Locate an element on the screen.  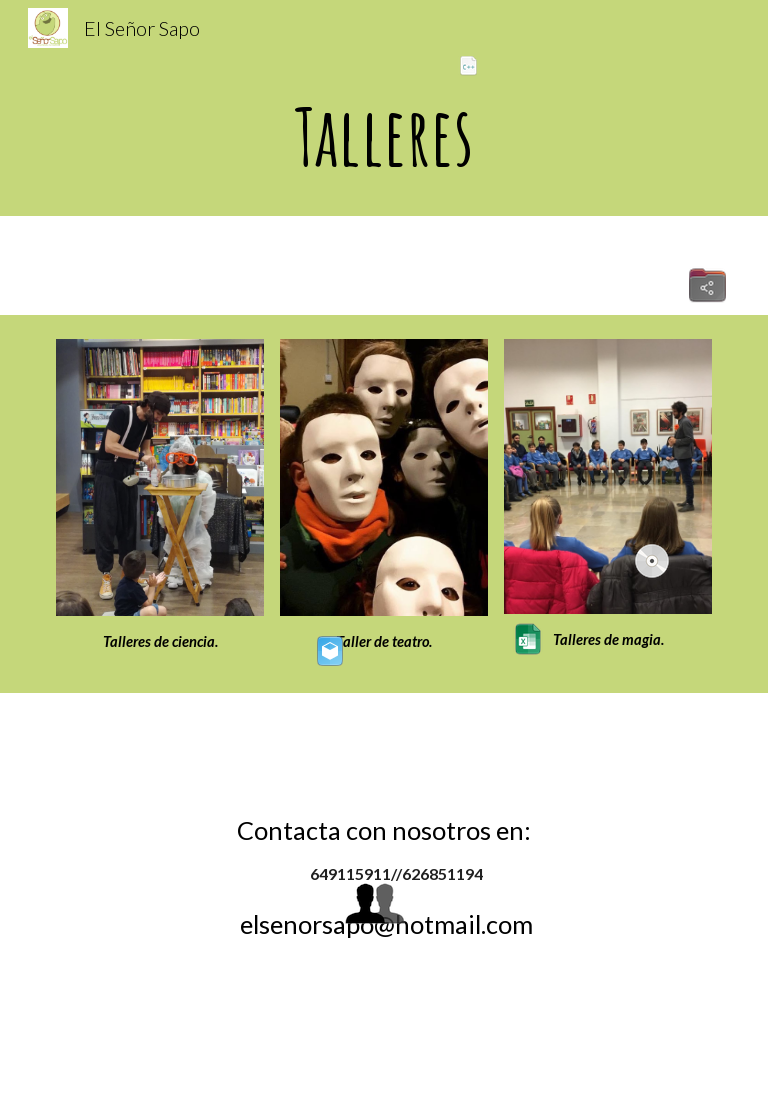
open a Microsoft Excel spreadsheet file is located at coordinates (528, 639).